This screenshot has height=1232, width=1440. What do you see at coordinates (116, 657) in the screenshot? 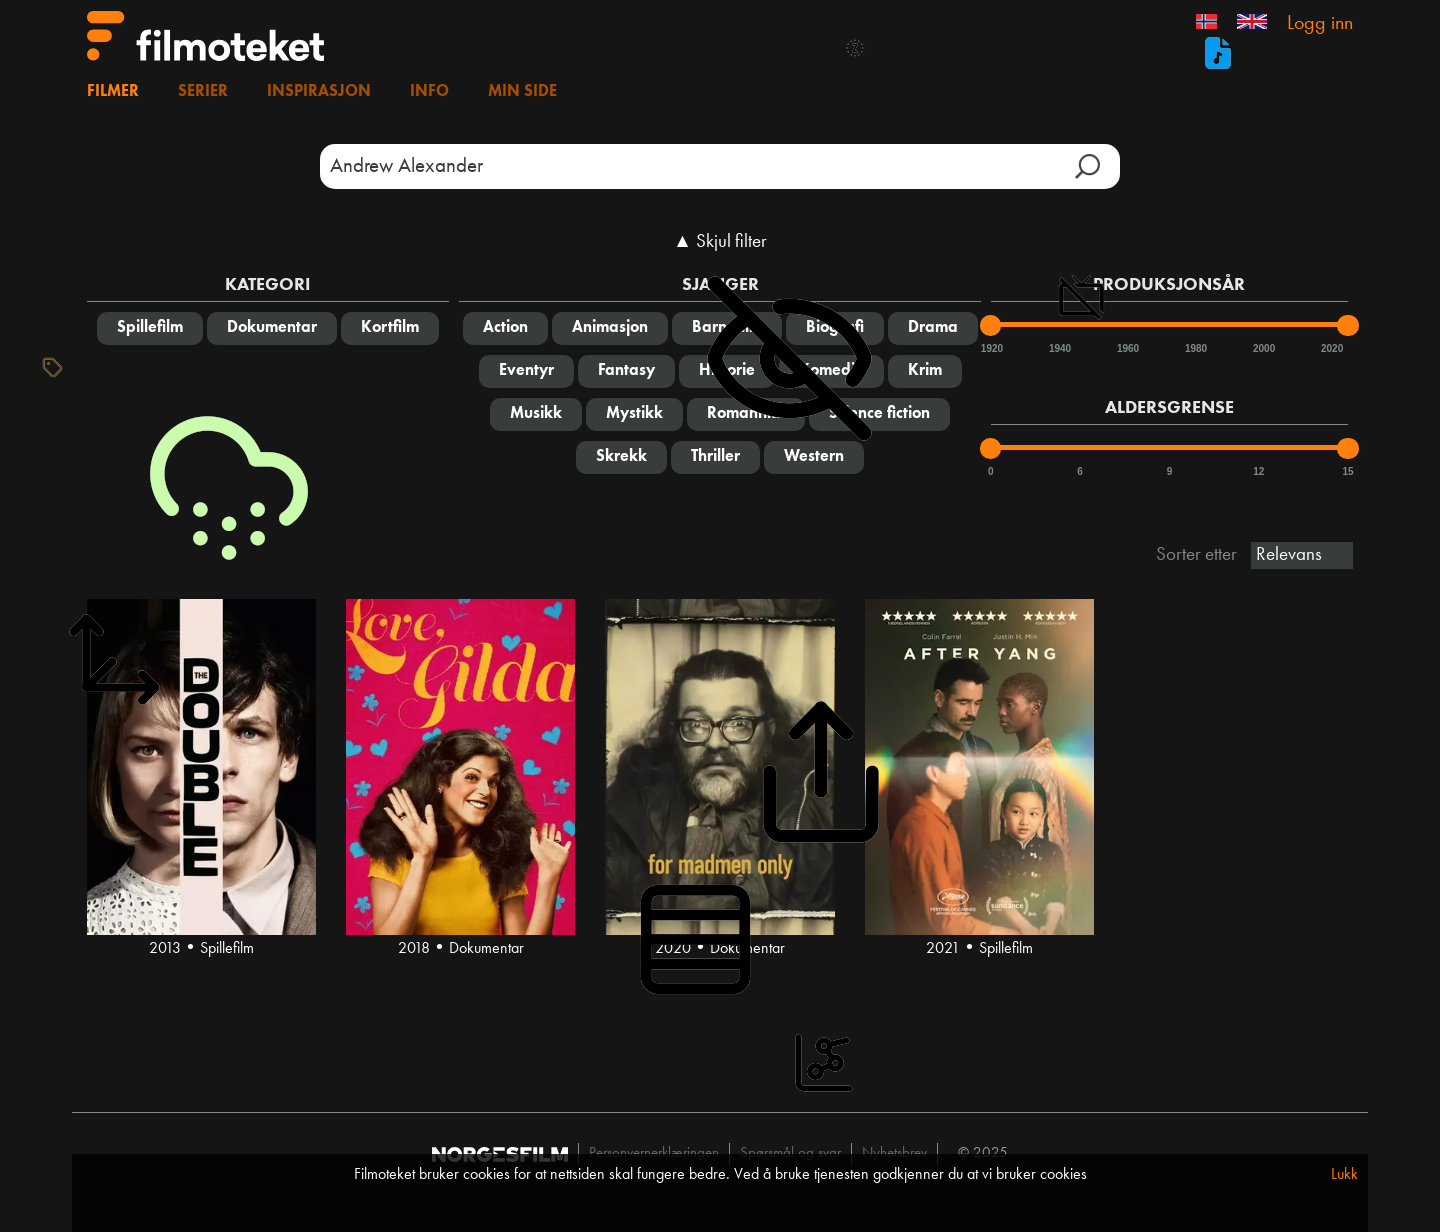
I see `move or transform object in 3d space` at bounding box center [116, 657].